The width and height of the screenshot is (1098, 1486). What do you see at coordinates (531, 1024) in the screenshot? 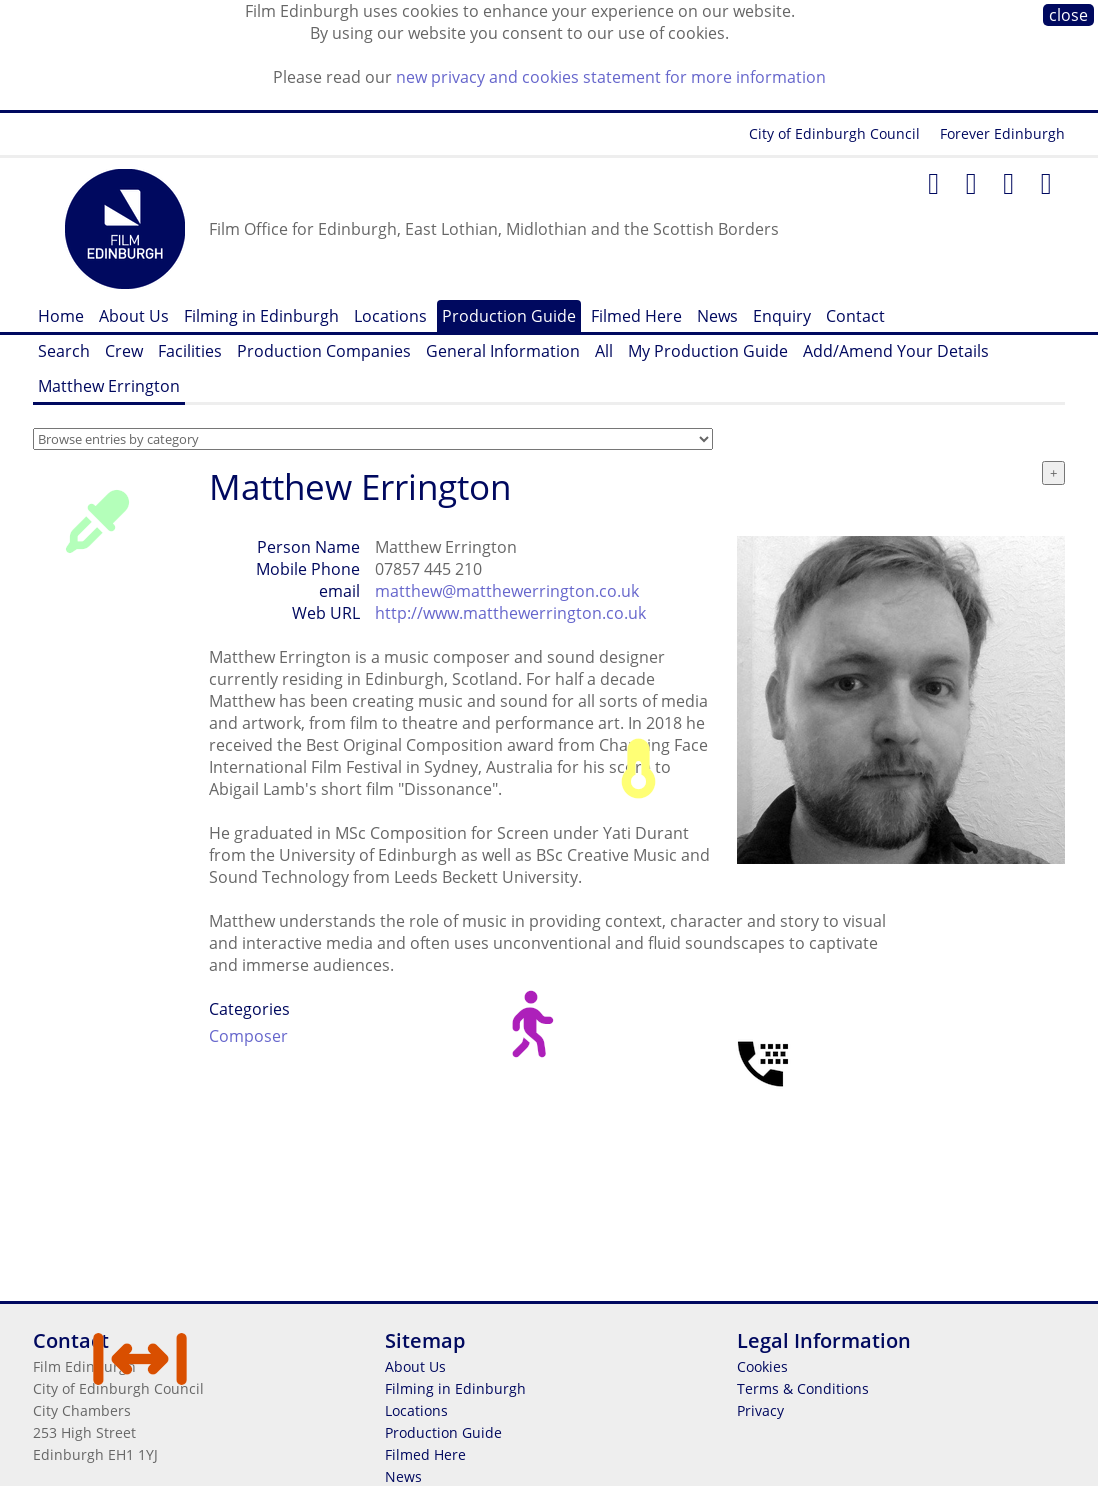
I see `walking directions or pedestrian navigation mode` at bounding box center [531, 1024].